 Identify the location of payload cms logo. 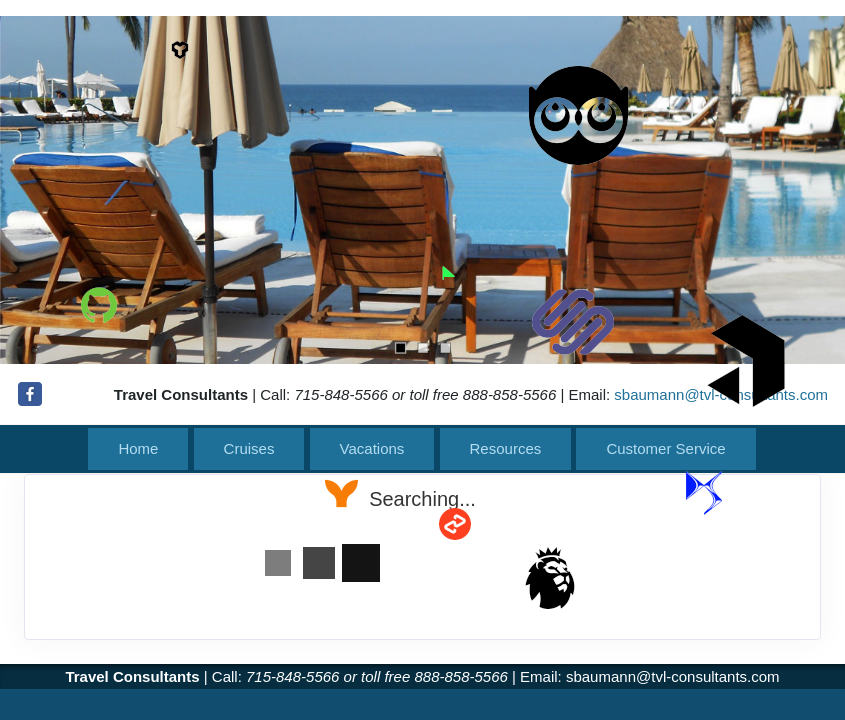
(746, 361).